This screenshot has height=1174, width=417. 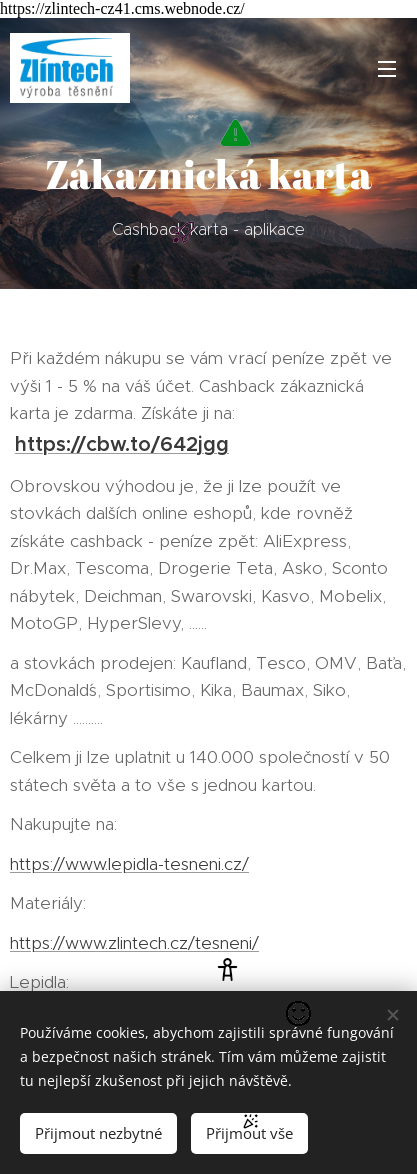 What do you see at coordinates (298, 1013) in the screenshot?
I see `add a reaction or emoji to a message` at bounding box center [298, 1013].